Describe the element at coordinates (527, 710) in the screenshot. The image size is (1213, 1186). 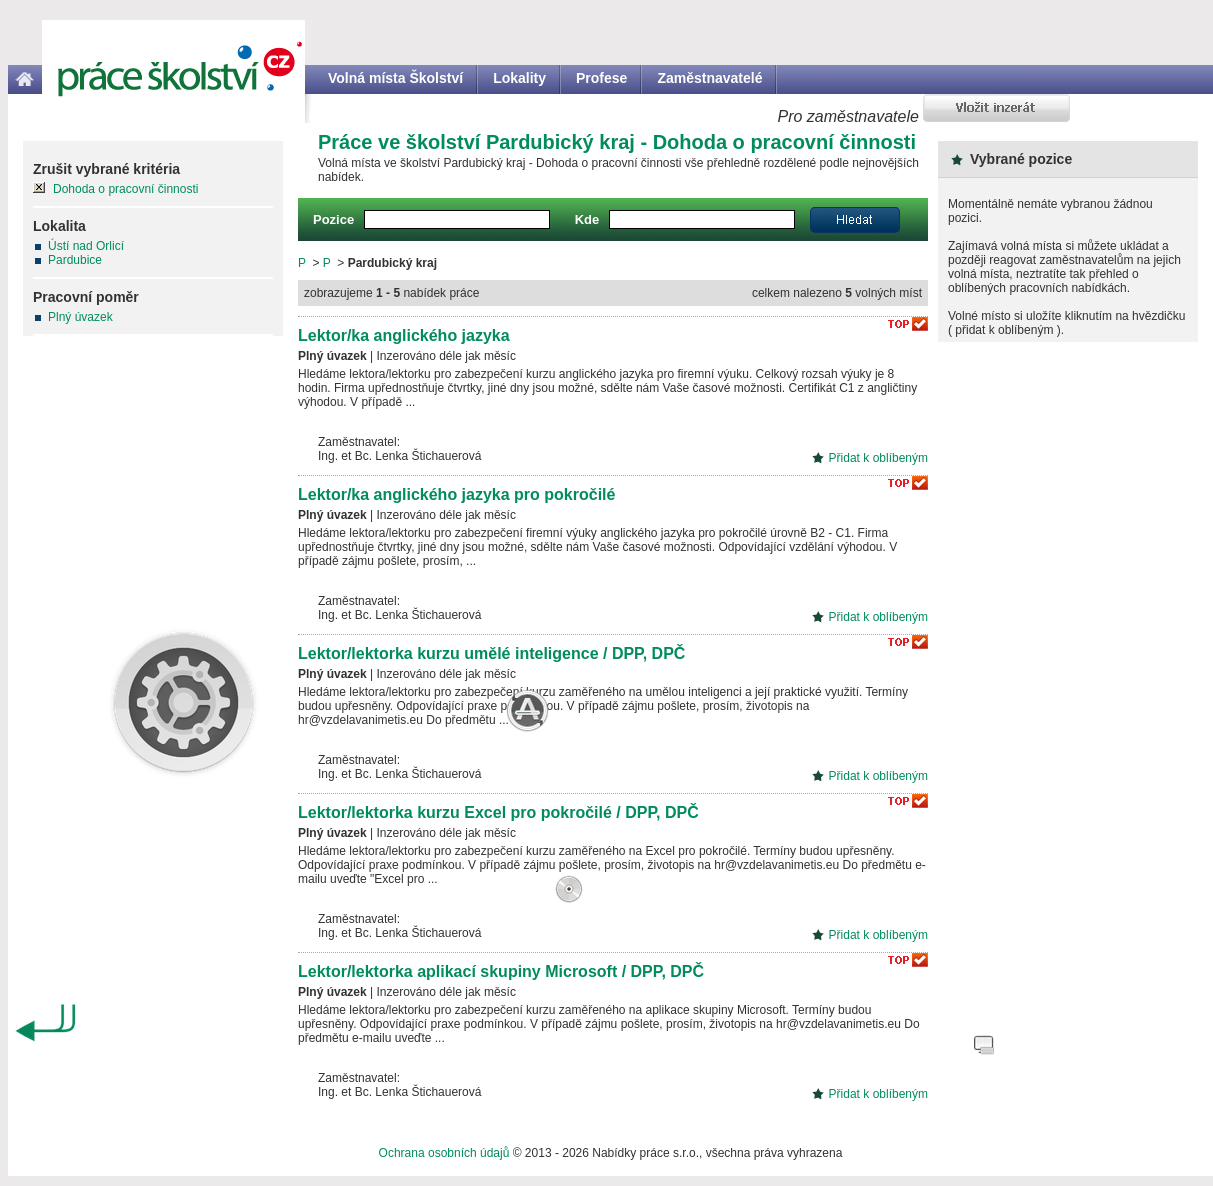
I see `check for available system updates` at that location.